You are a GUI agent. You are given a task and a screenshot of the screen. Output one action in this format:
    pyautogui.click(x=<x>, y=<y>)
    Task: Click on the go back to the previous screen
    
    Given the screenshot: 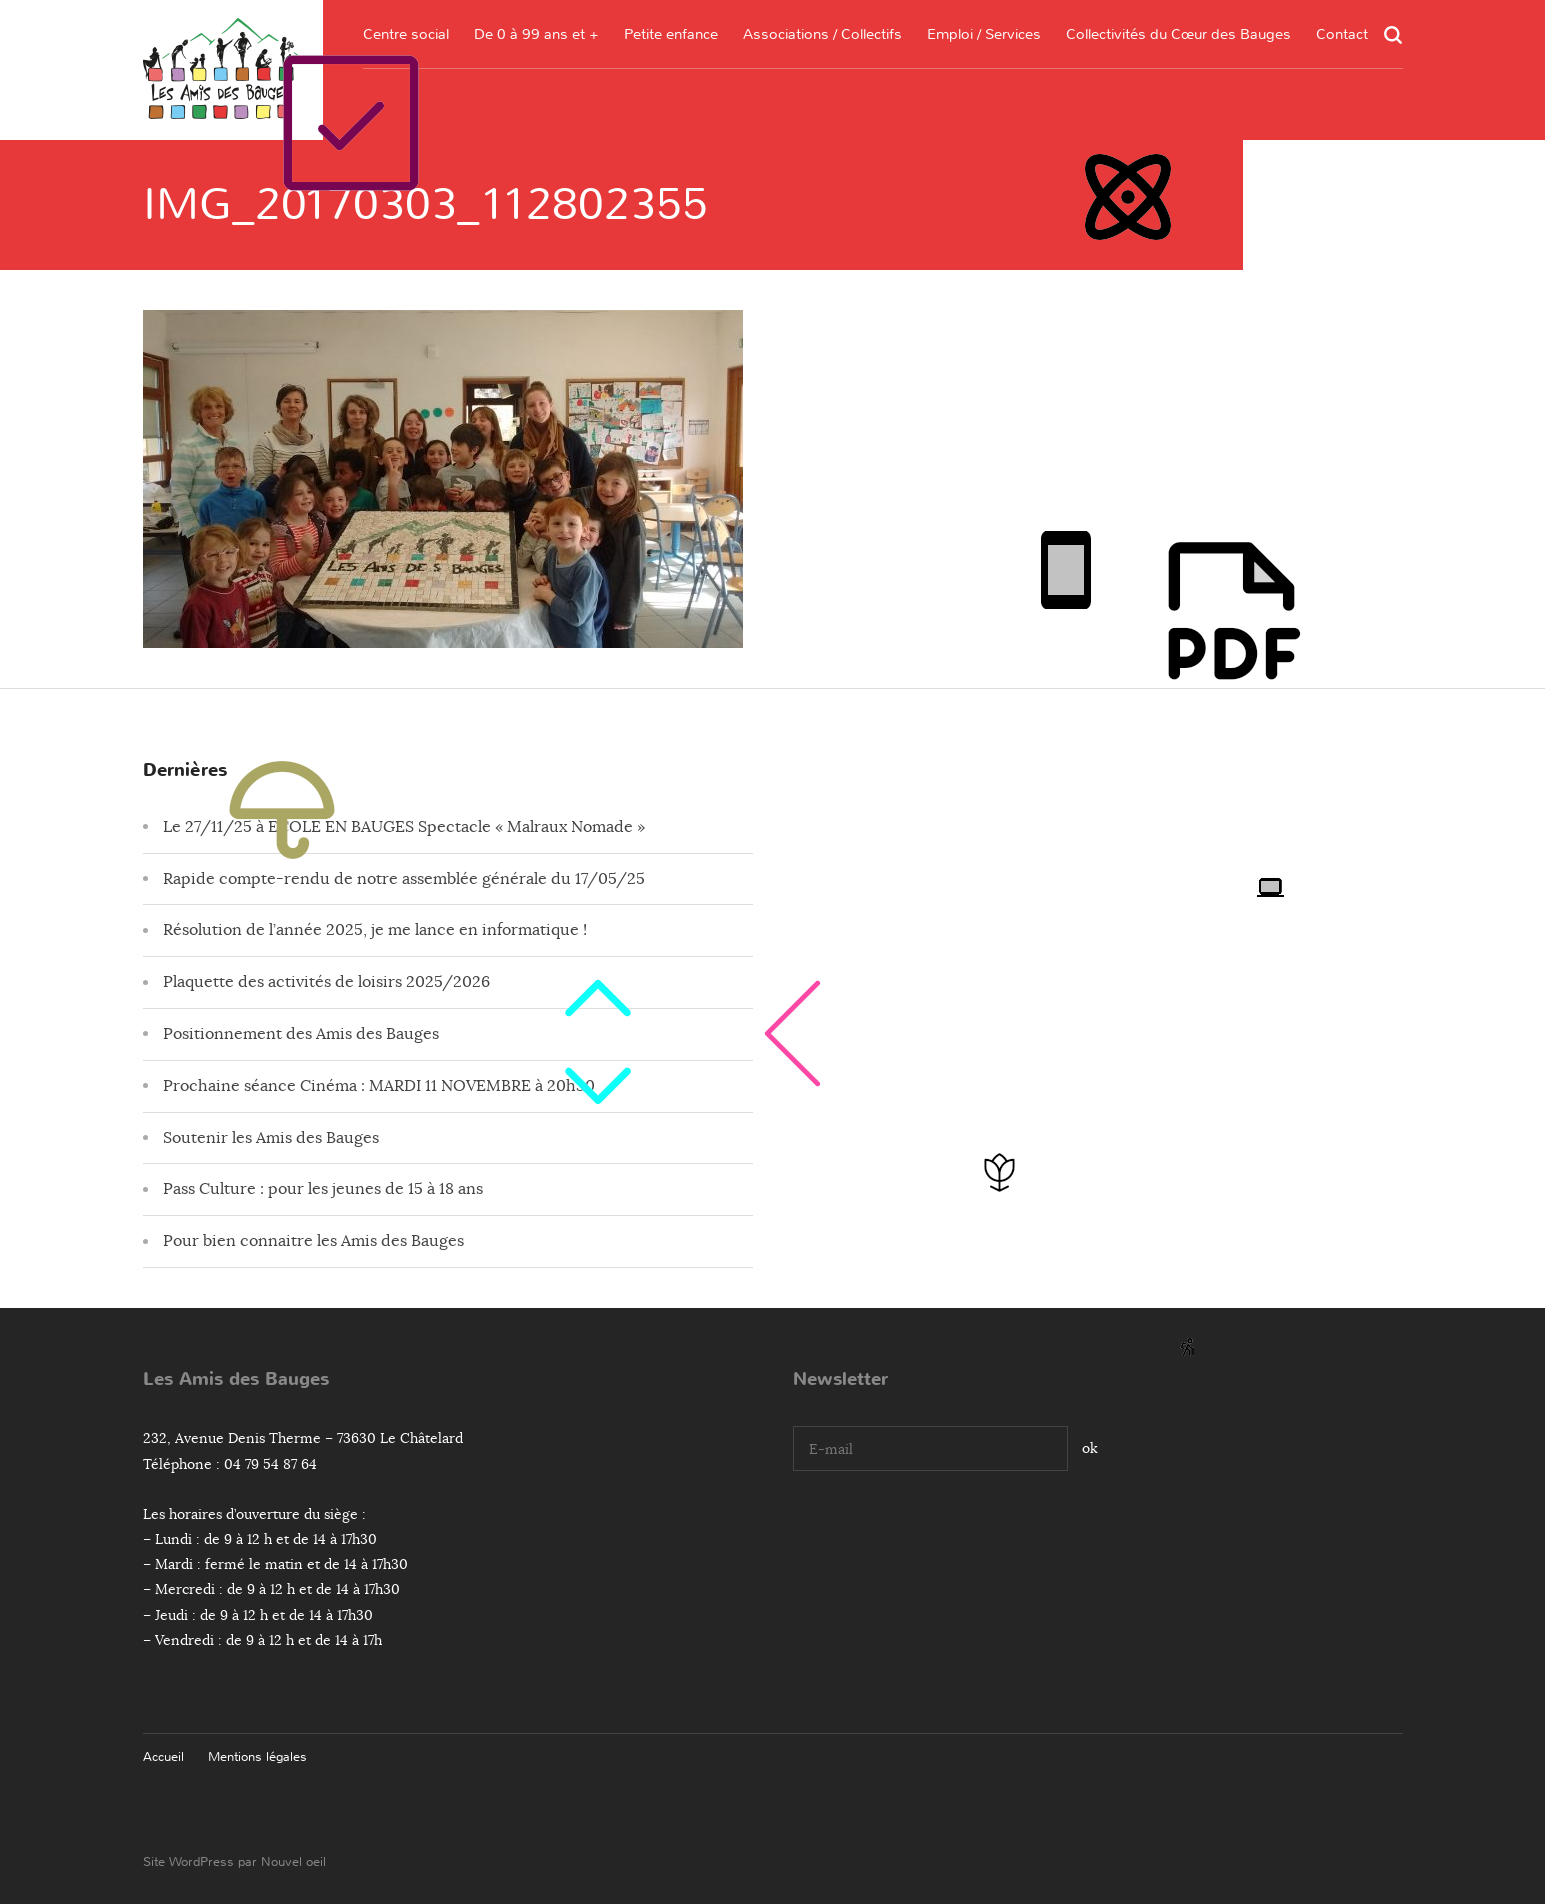 What is the action you would take?
    pyautogui.click(x=797, y=1033)
    